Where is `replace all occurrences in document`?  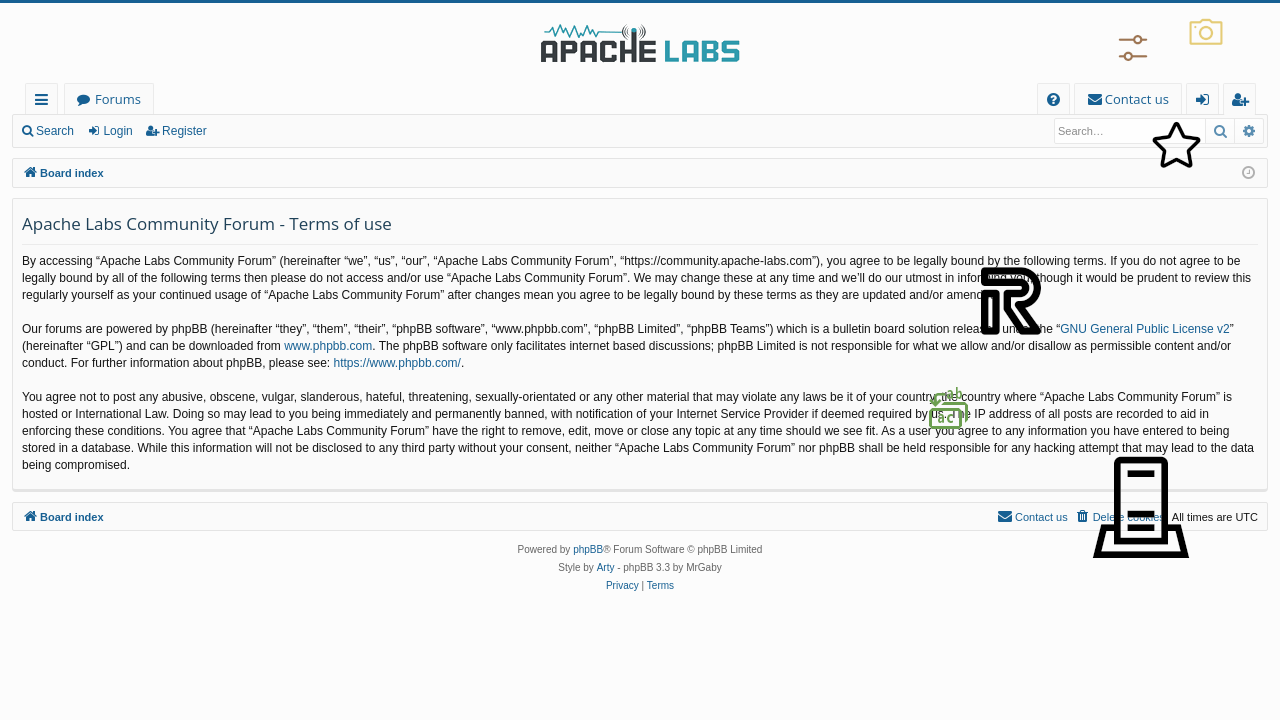 replace all occurrences in document is located at coordinates (947, 408).